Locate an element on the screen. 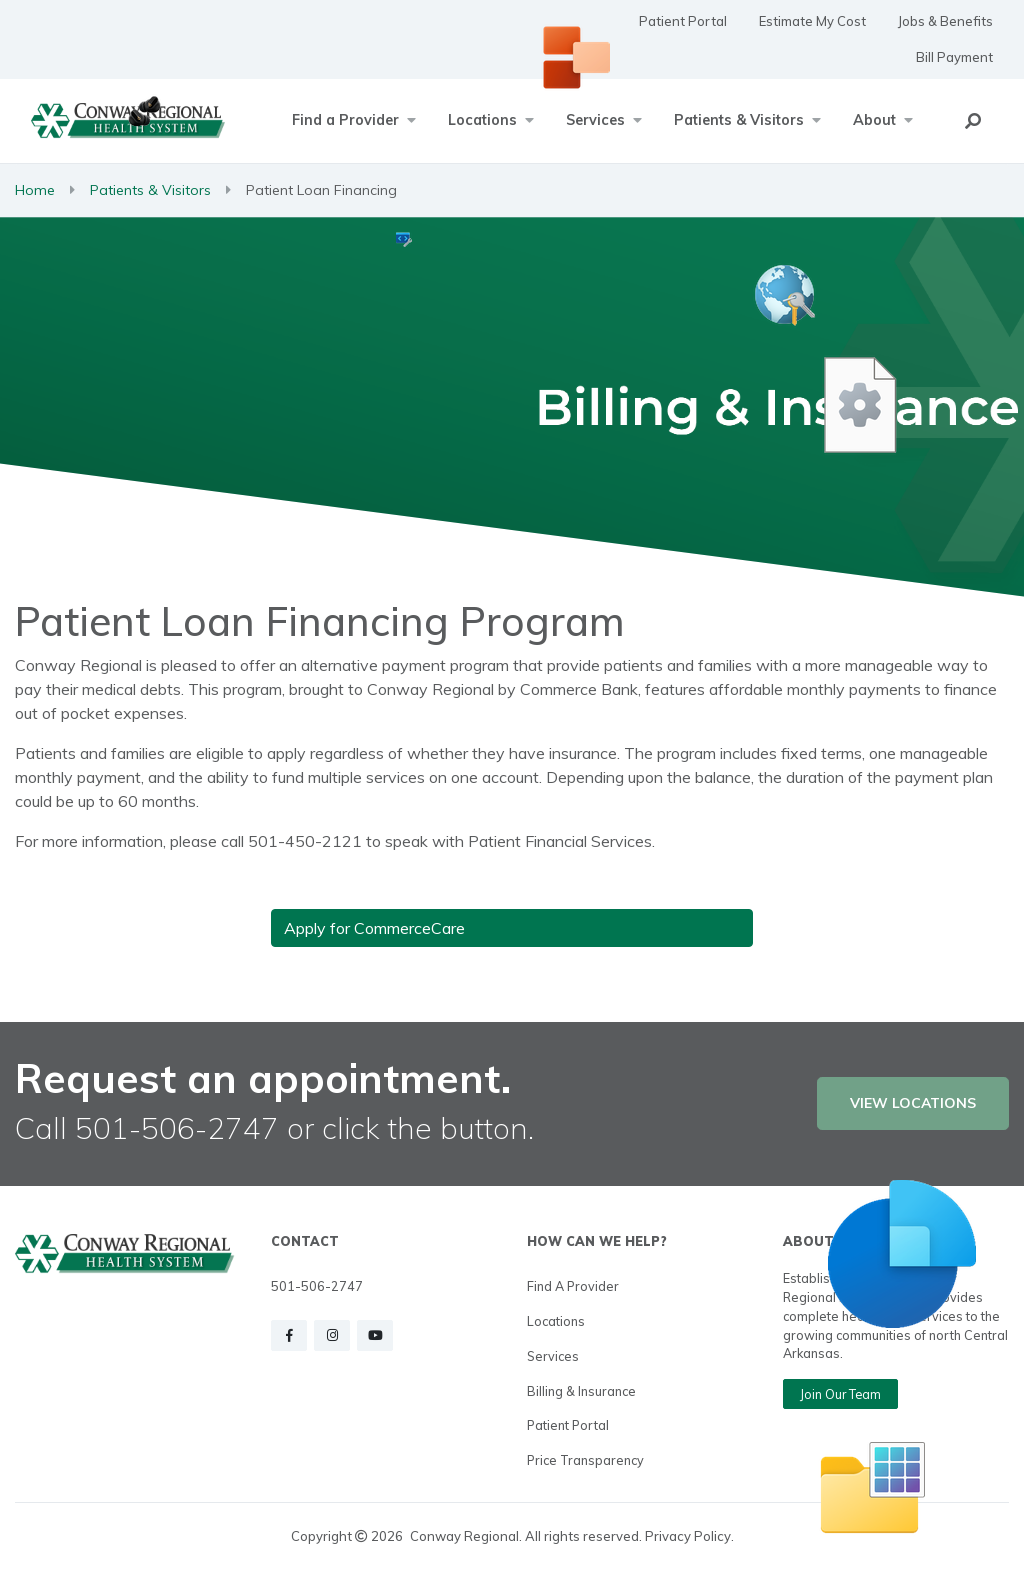 The height and width of the screenshot is (1594, 1024). access global security or authentication settings is located at coordinates (784, 294).